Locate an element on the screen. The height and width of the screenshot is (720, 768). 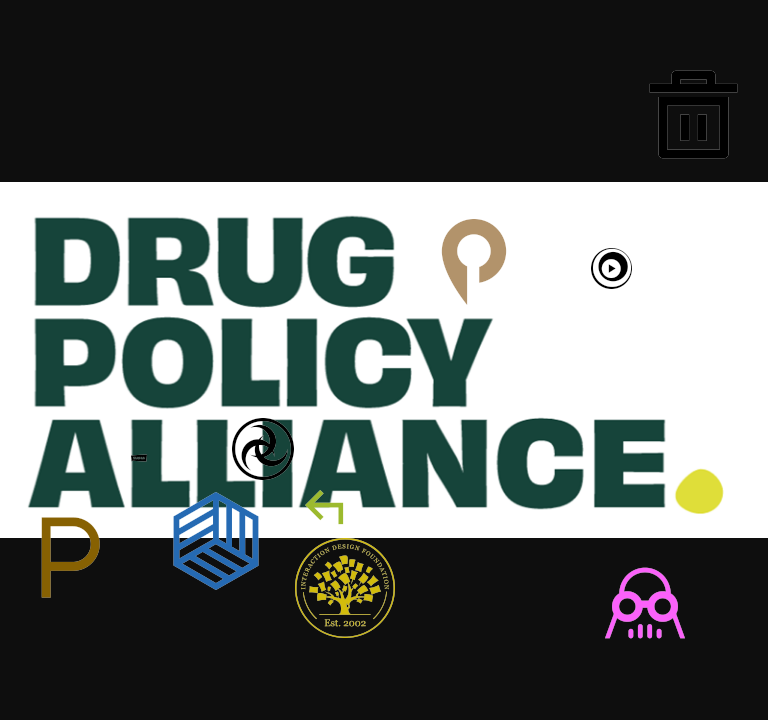
player.me logo is located at coordinates (474, 262).